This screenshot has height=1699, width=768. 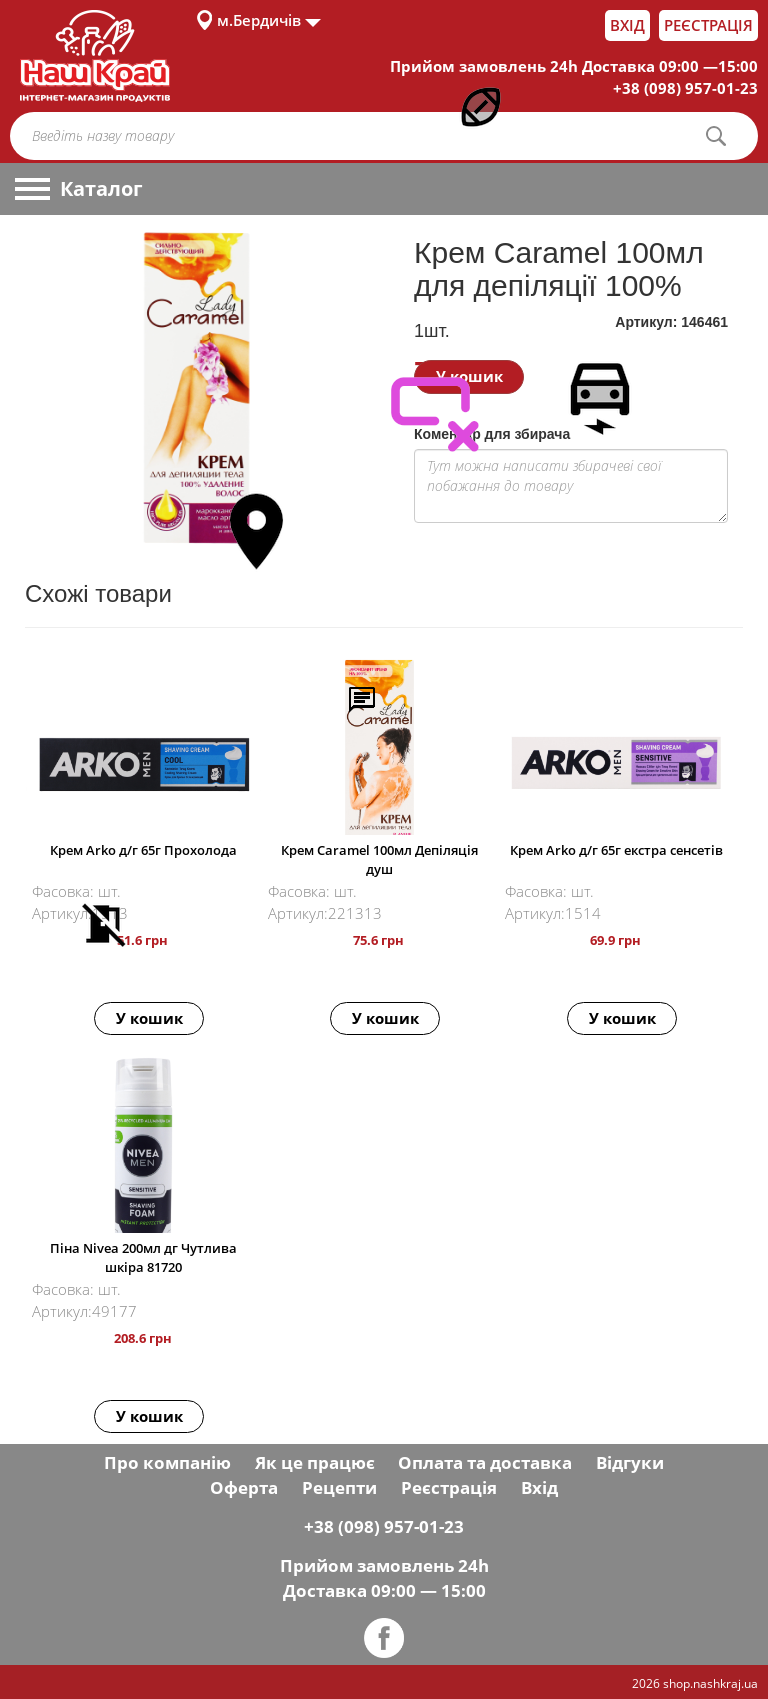 What do you see at coordinates (256, 531) in the screenshot?
I see `view current location on map` at bounding box center [256, 531].